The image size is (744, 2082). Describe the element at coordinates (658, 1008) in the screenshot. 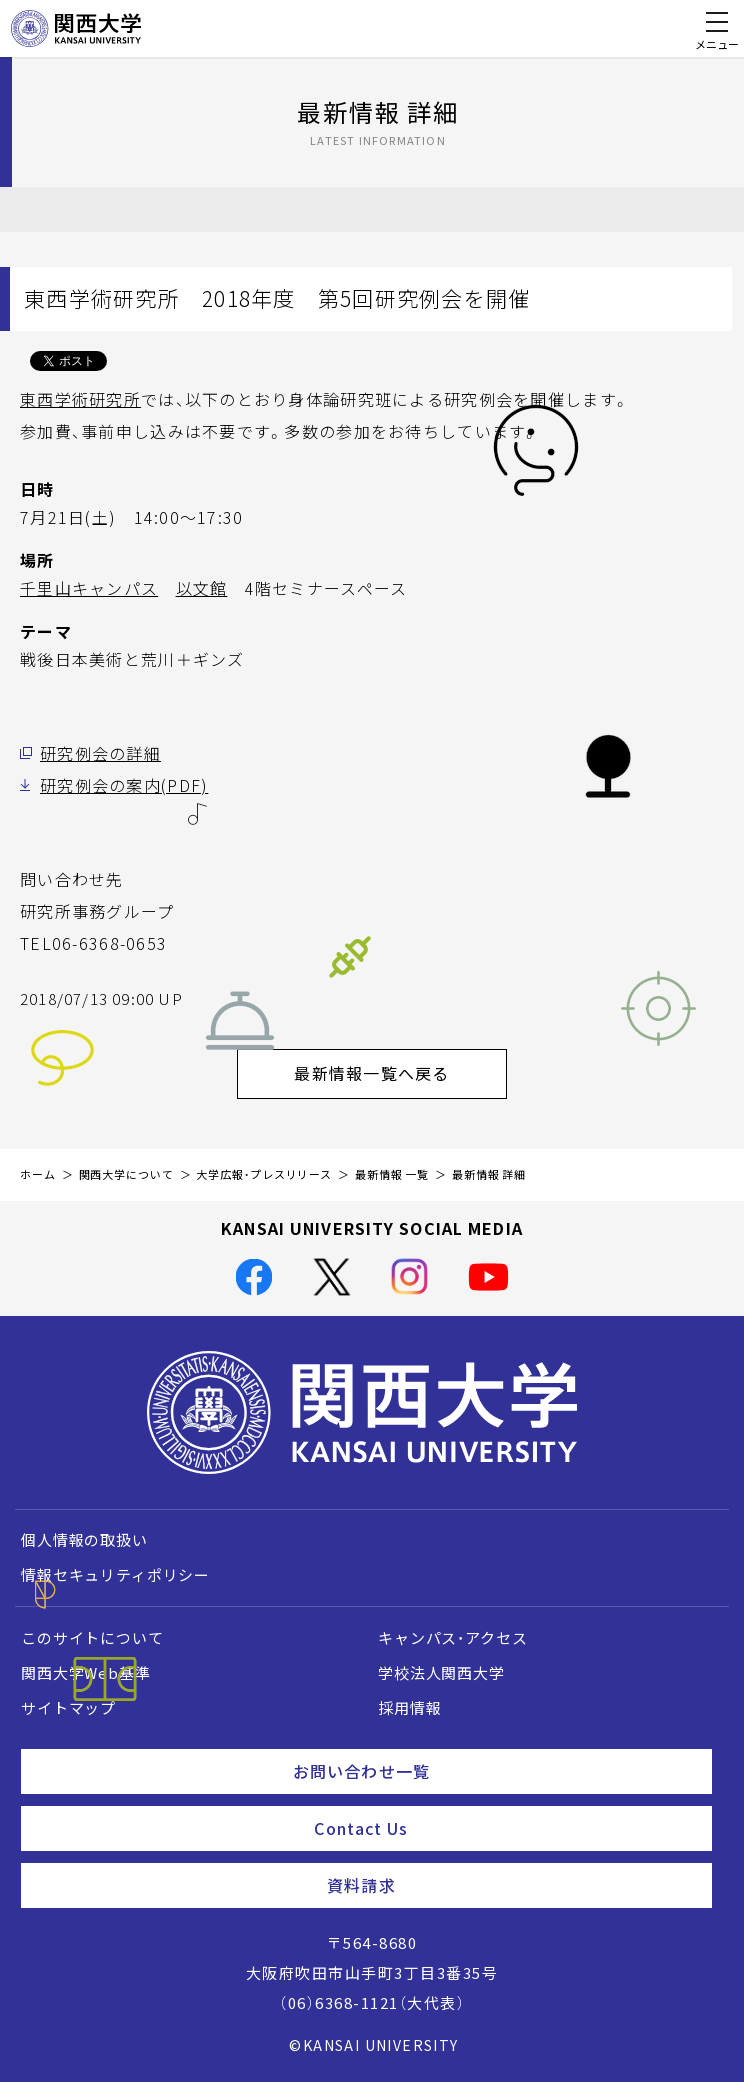

I see `center or focus on current location` at that location.